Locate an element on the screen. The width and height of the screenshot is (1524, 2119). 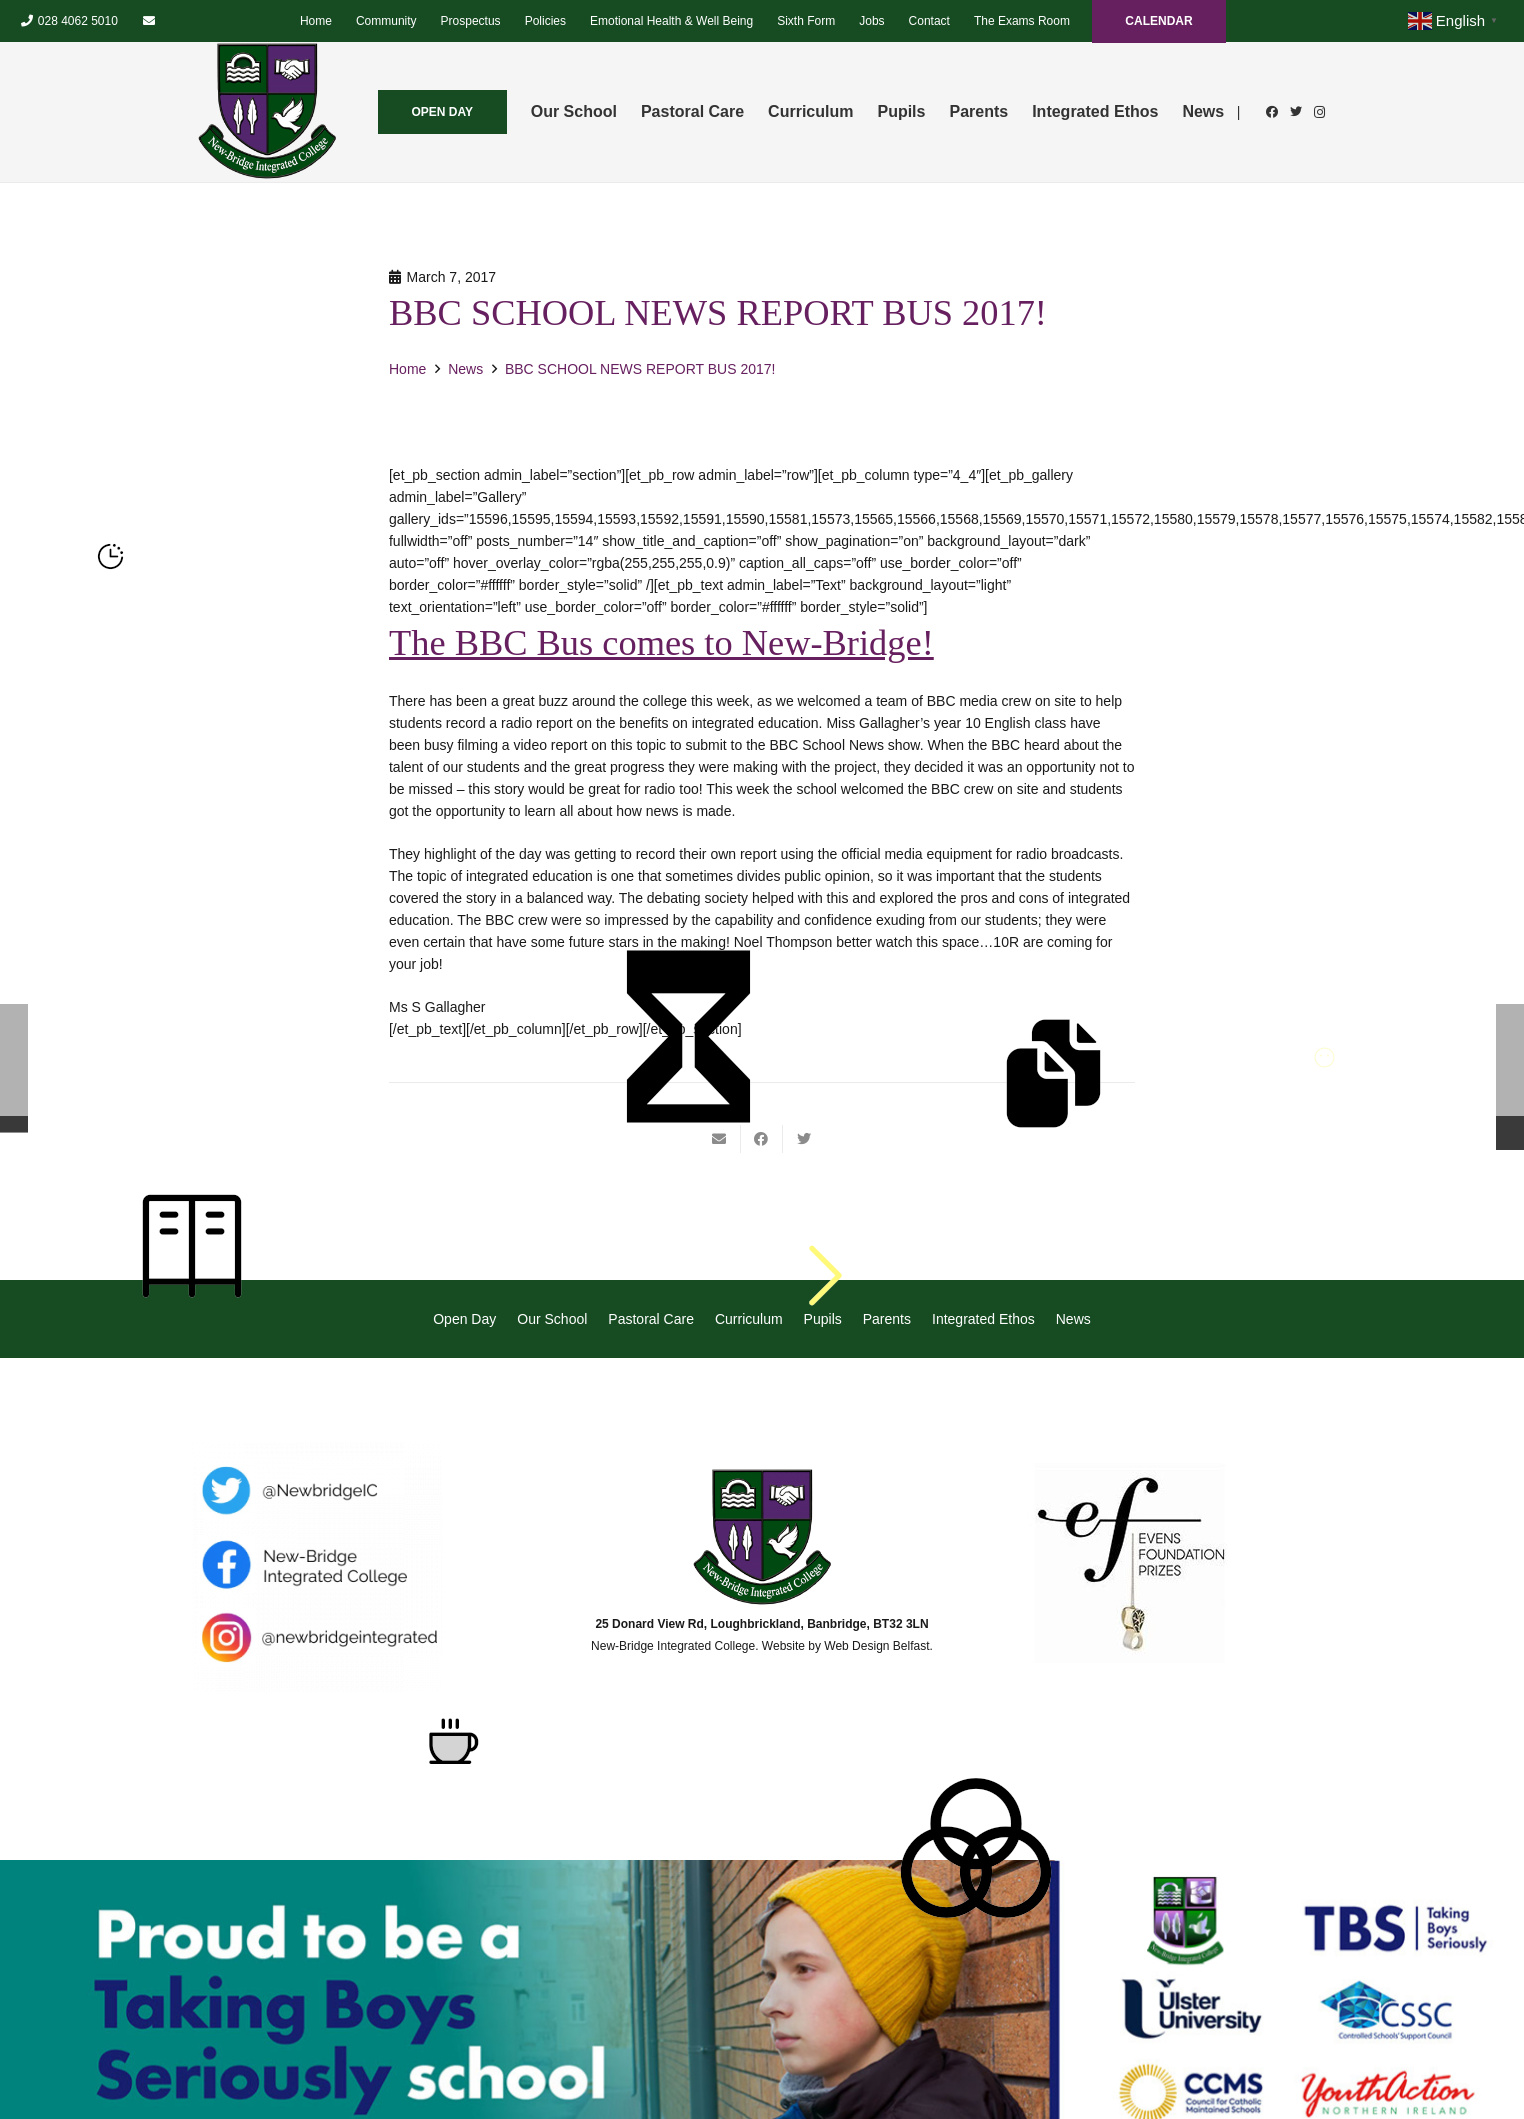
navigate to the next item or page is located at coordinates (825, 1275).